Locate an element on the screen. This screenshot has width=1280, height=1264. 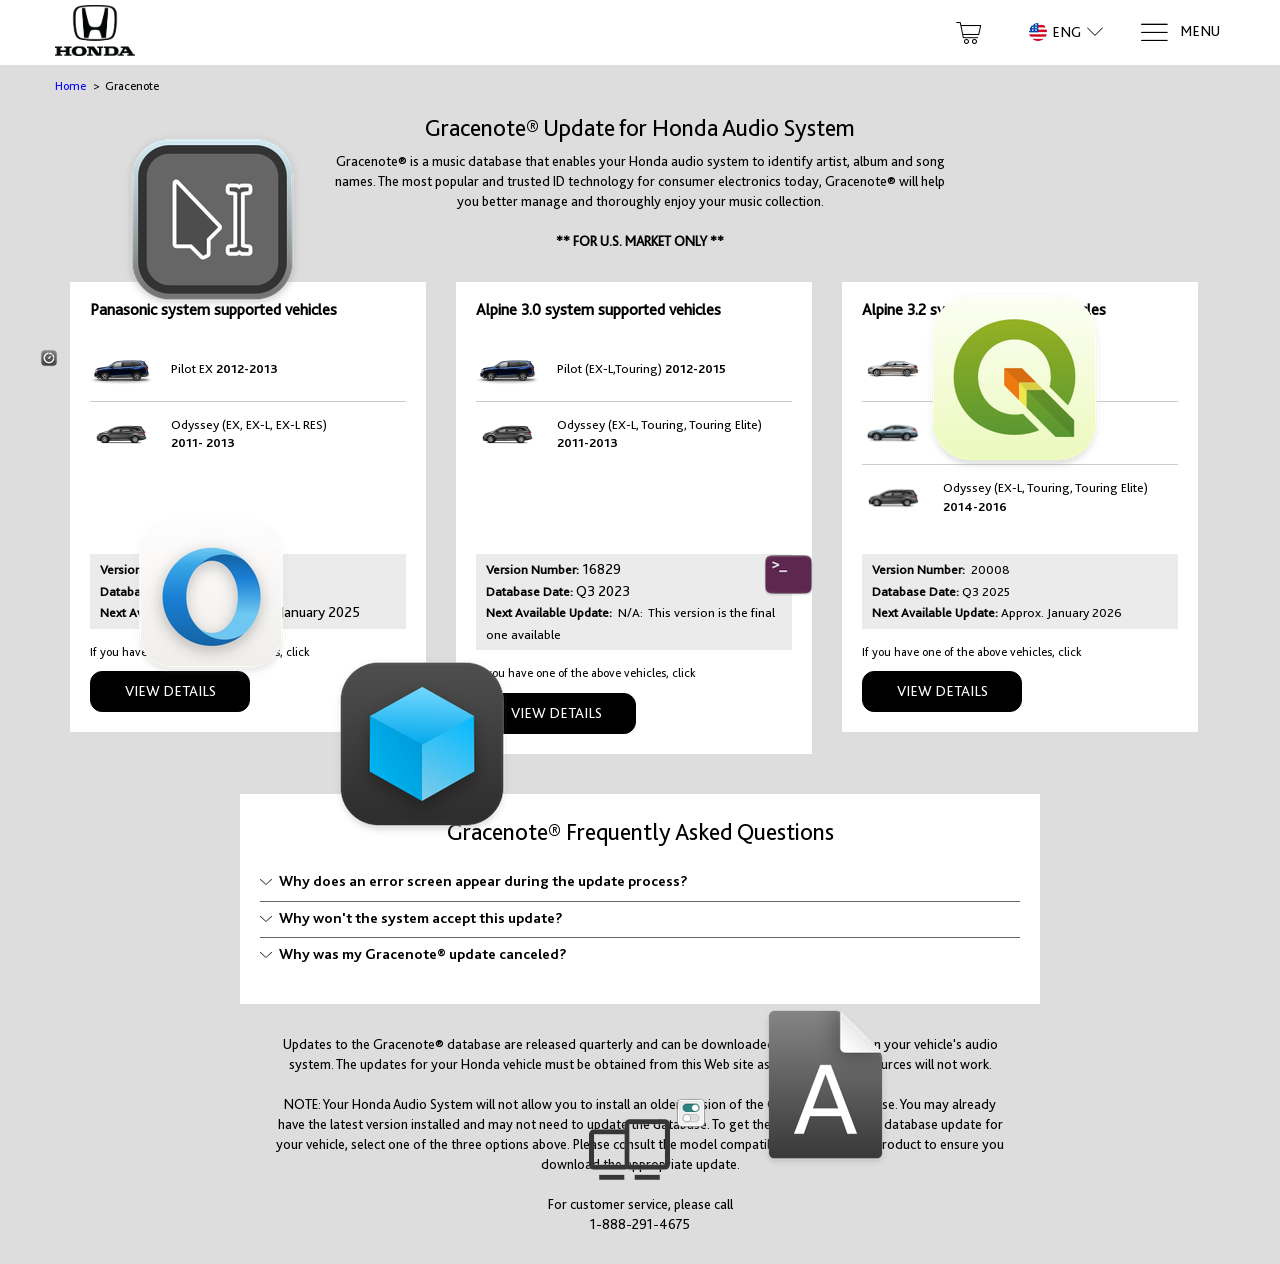
open terminal application is located at coordinates (788, 574).